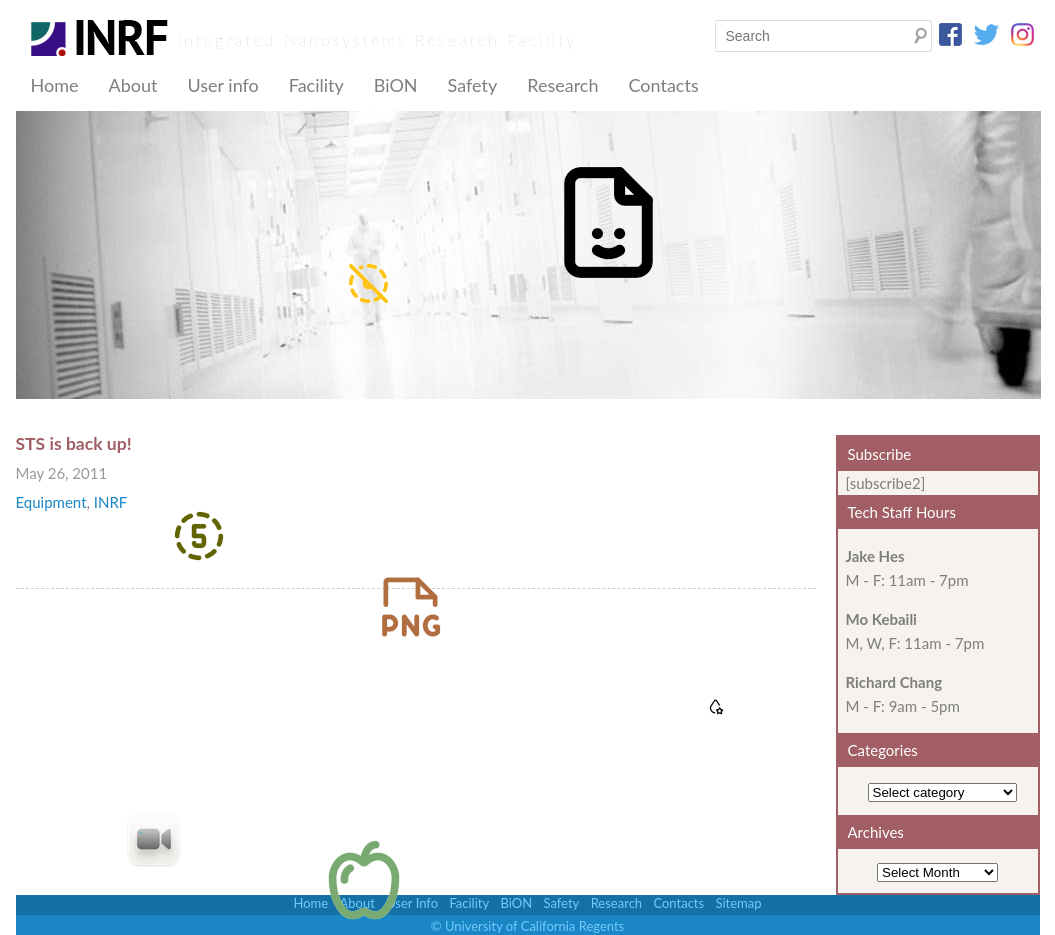  What do you see at coordinates (199, 536) in the screenshot?
I see `step 5 of a multi-step process` at bounding box center [199, 536].